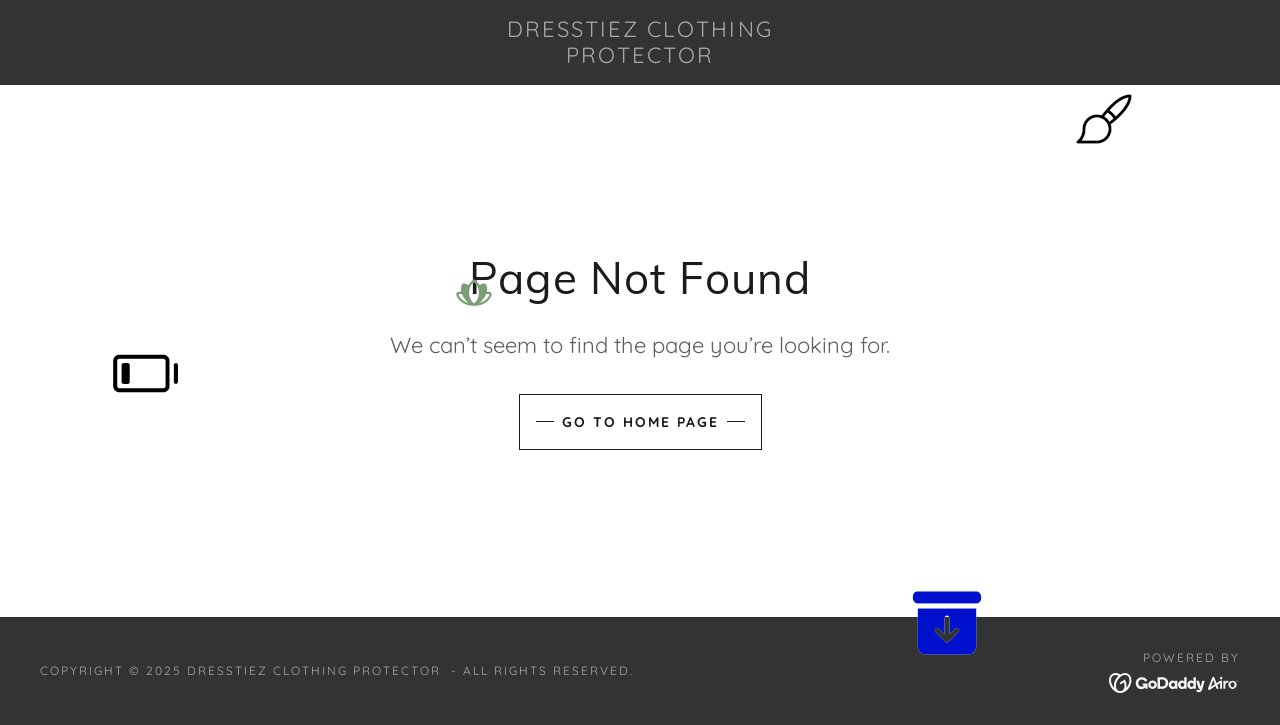 Image resolution: width=1280 pixels, height=725 pixels. What do you see at coordinates (474, 294) in the screenshot?
I see `access meditation or mindfulness features` at bounding box center [474, 294].